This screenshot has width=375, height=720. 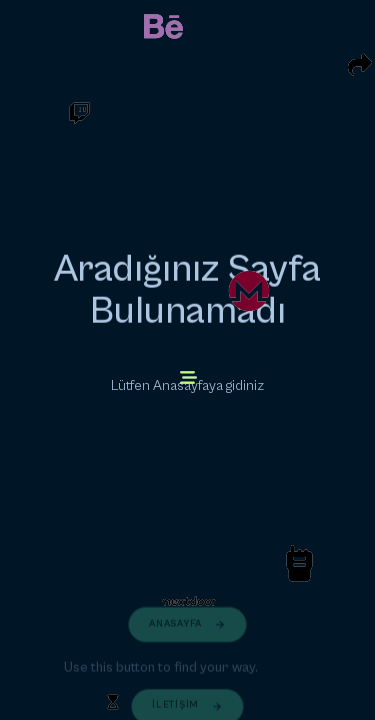 I want to click on open navigation menu, so click(x=188, y=377).